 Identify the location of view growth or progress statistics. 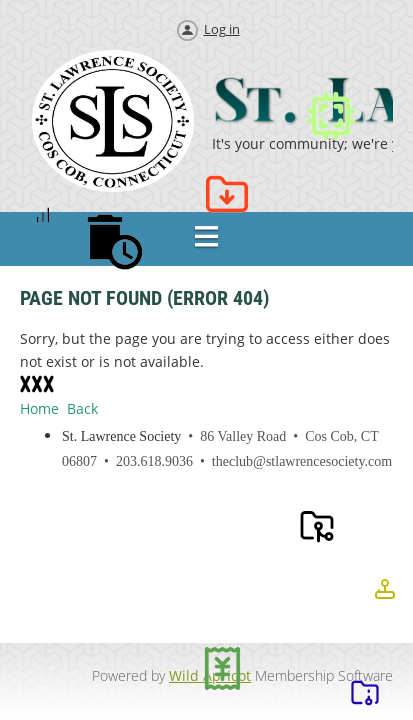
(43, 215).